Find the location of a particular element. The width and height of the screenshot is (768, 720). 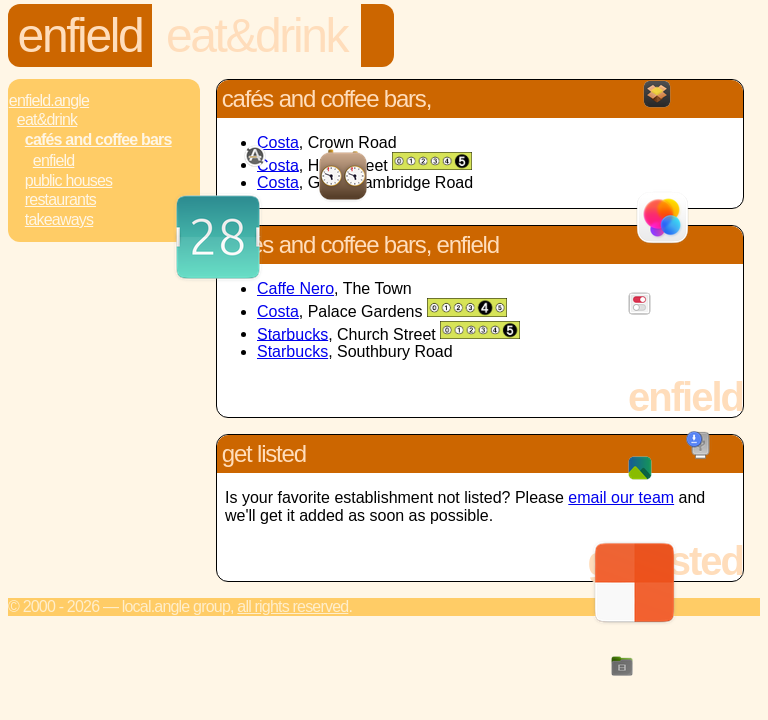

create a bootable USB drive is located at coordinates (700, 445).